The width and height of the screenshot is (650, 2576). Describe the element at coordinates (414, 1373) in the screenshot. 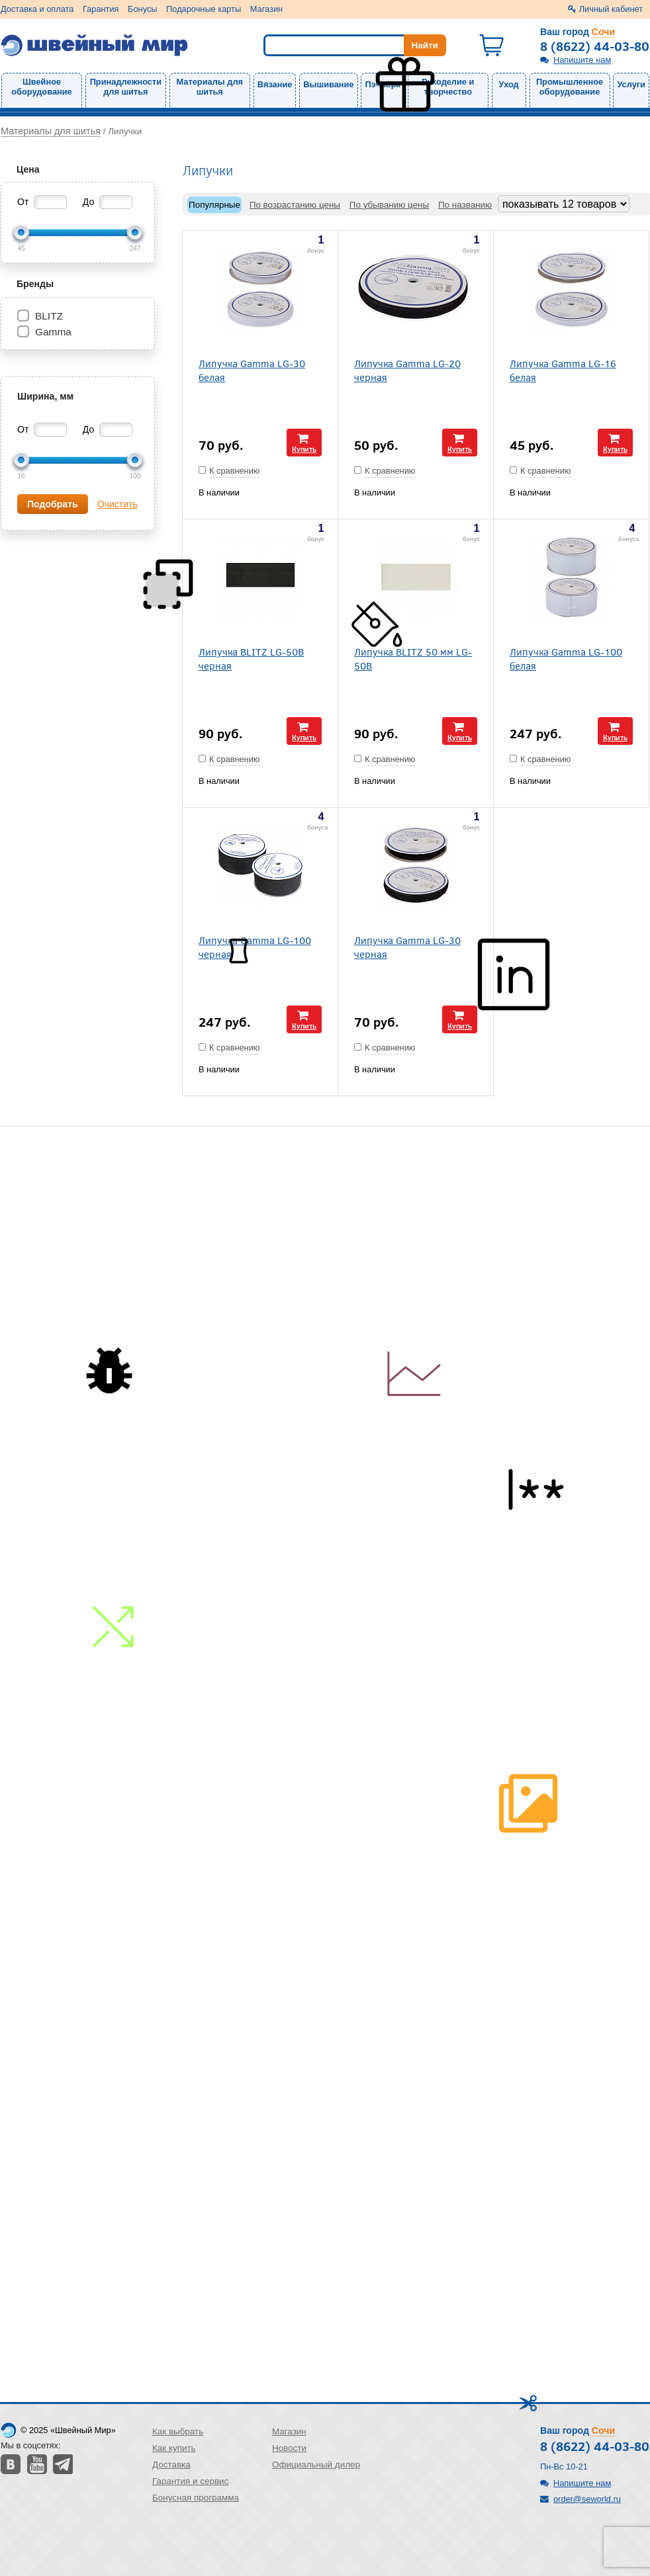

I see `view analytics or performance data` at that location.